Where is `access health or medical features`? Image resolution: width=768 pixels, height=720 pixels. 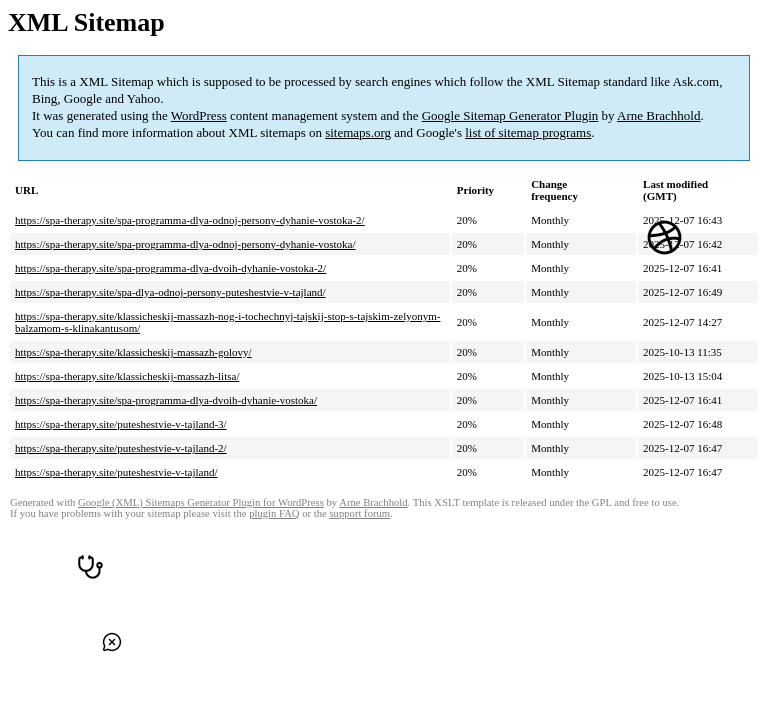 access health or medical features is located at coordinates (90, 567).